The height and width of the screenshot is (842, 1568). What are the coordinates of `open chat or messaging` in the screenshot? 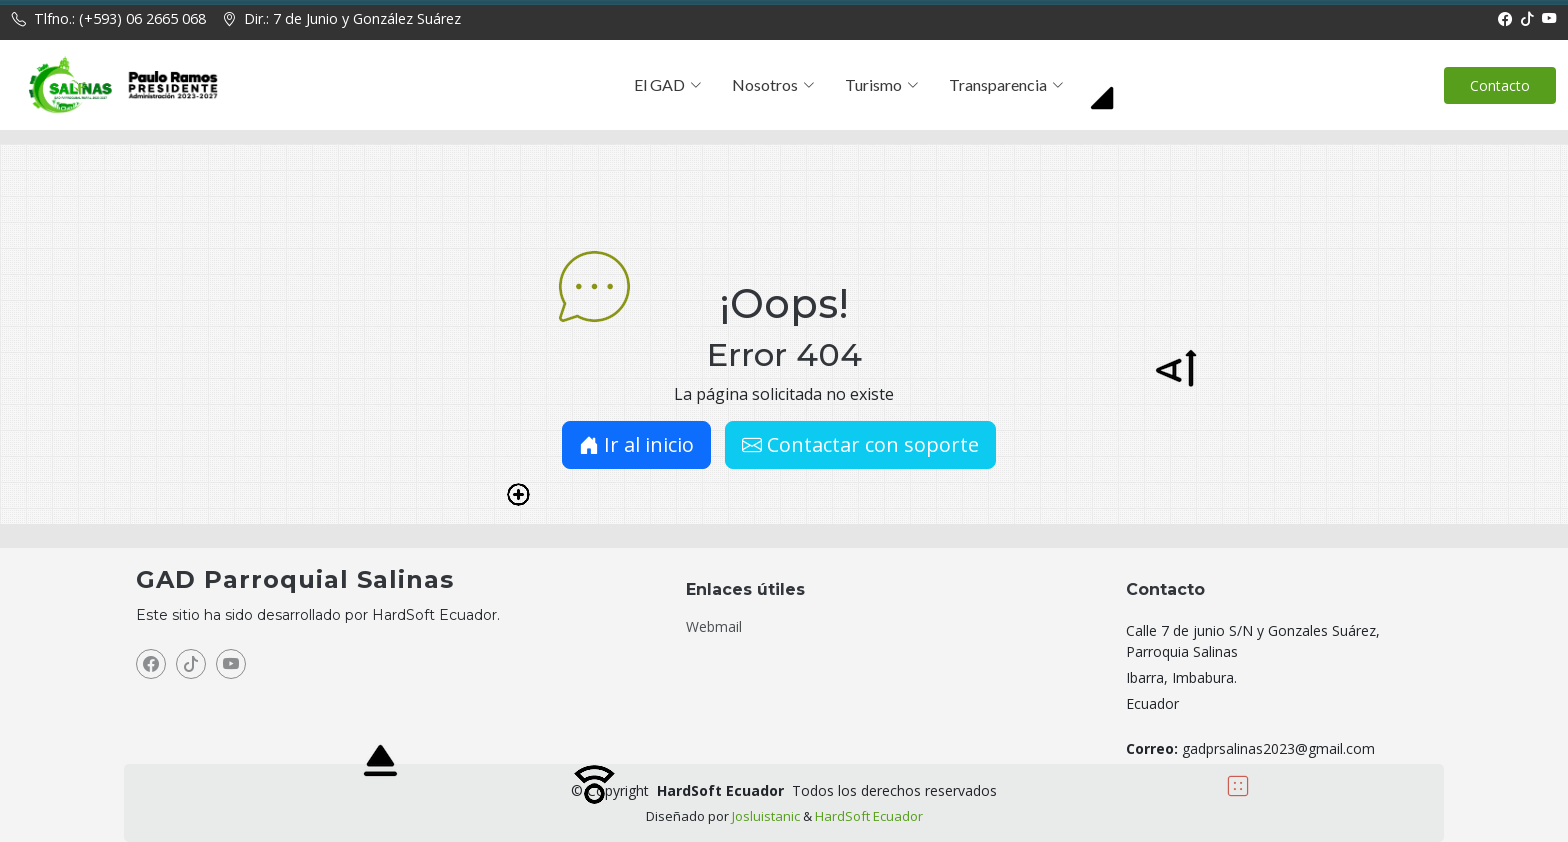 It's located at (594, 286).